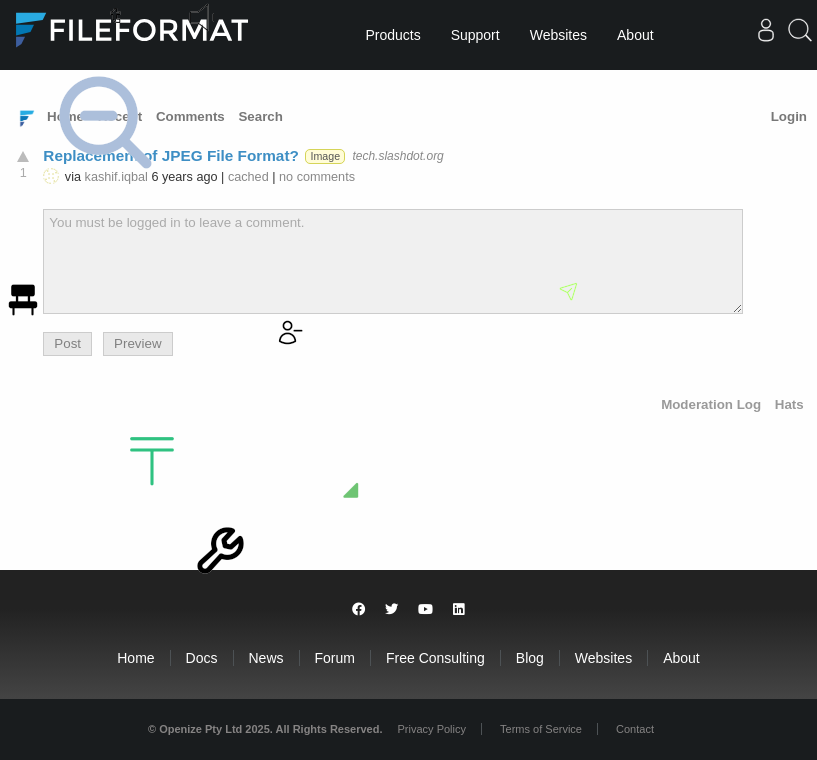 The image size is (817, 760). Describe the element at coordinates (23, 300) in the screenshot. I see `browse furniture or seating options` at that location.